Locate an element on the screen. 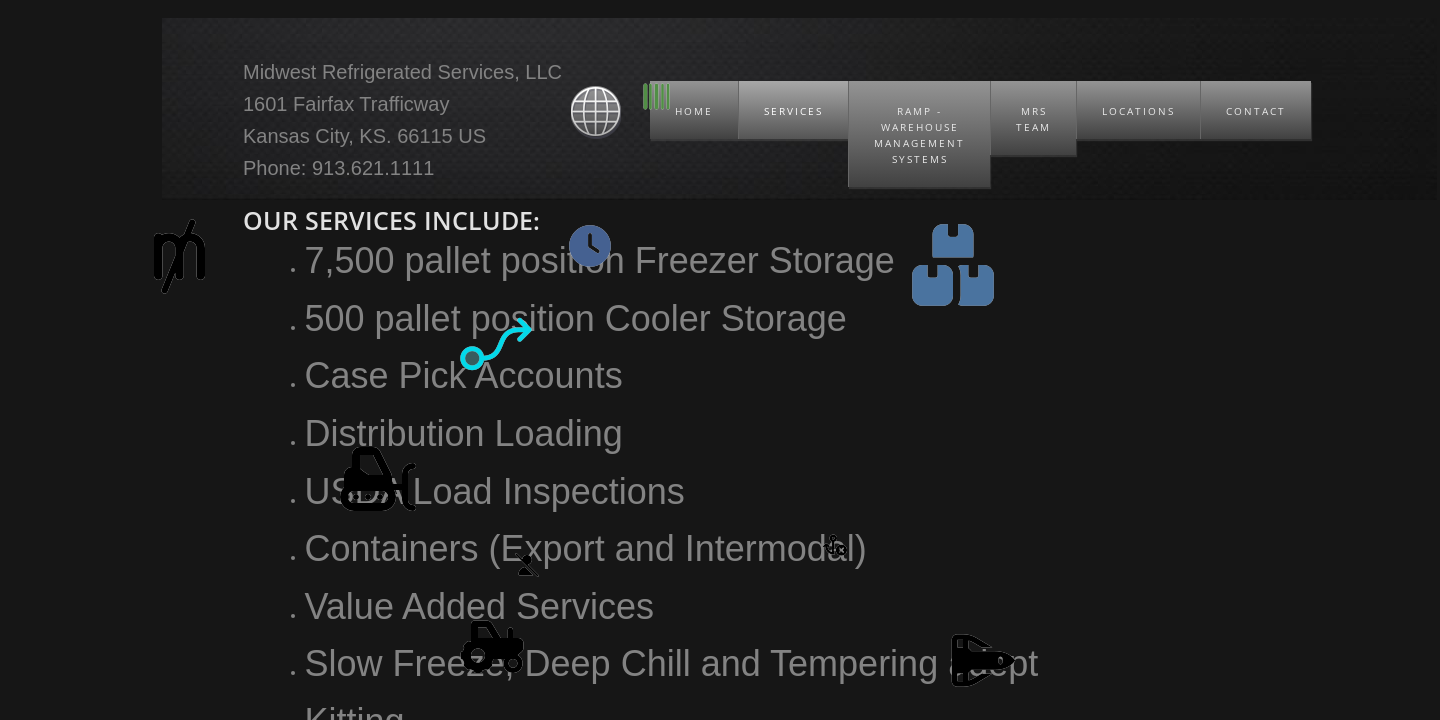 This screenshot has height=720, width=1440. access farming or agricultural features is located at coordinates (492, 645).